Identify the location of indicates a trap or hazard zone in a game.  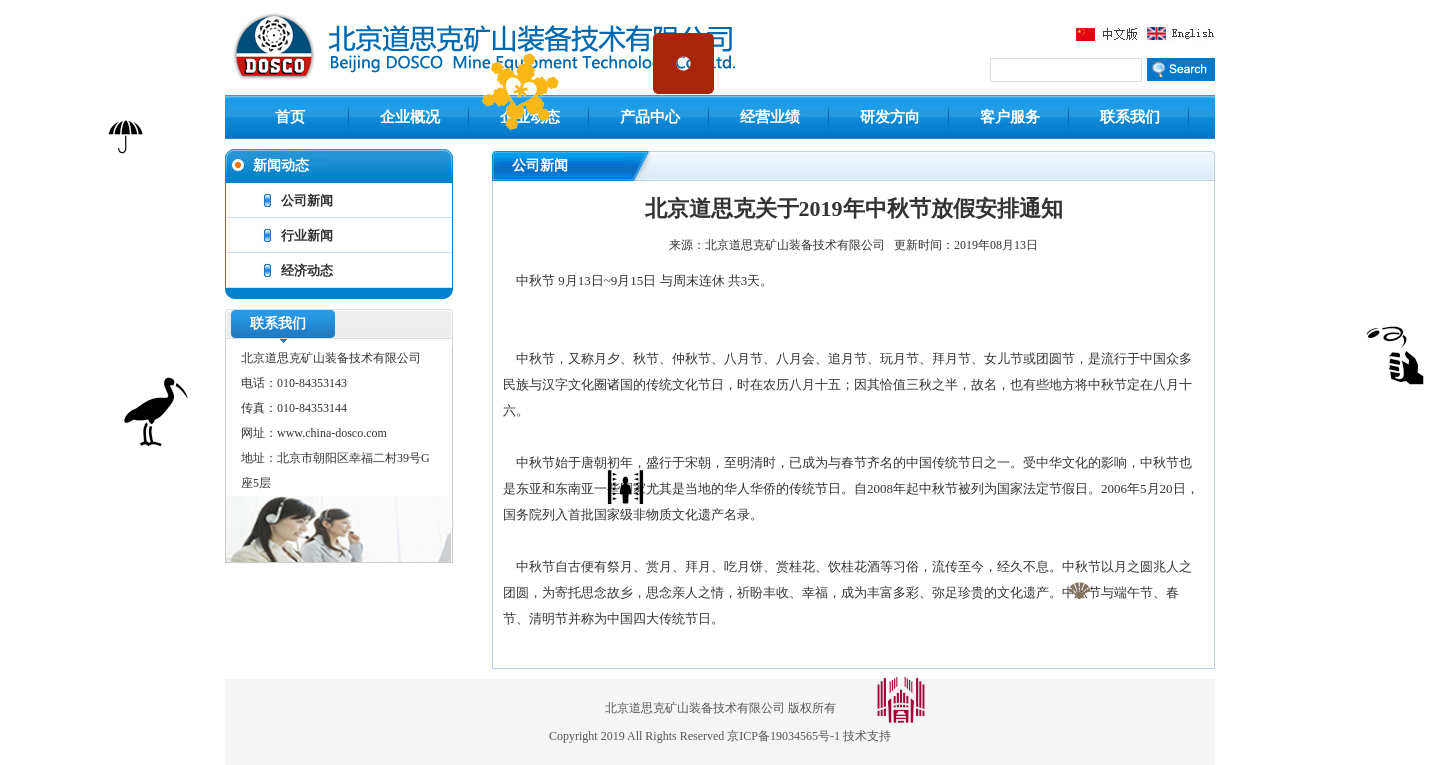
(625, 486).